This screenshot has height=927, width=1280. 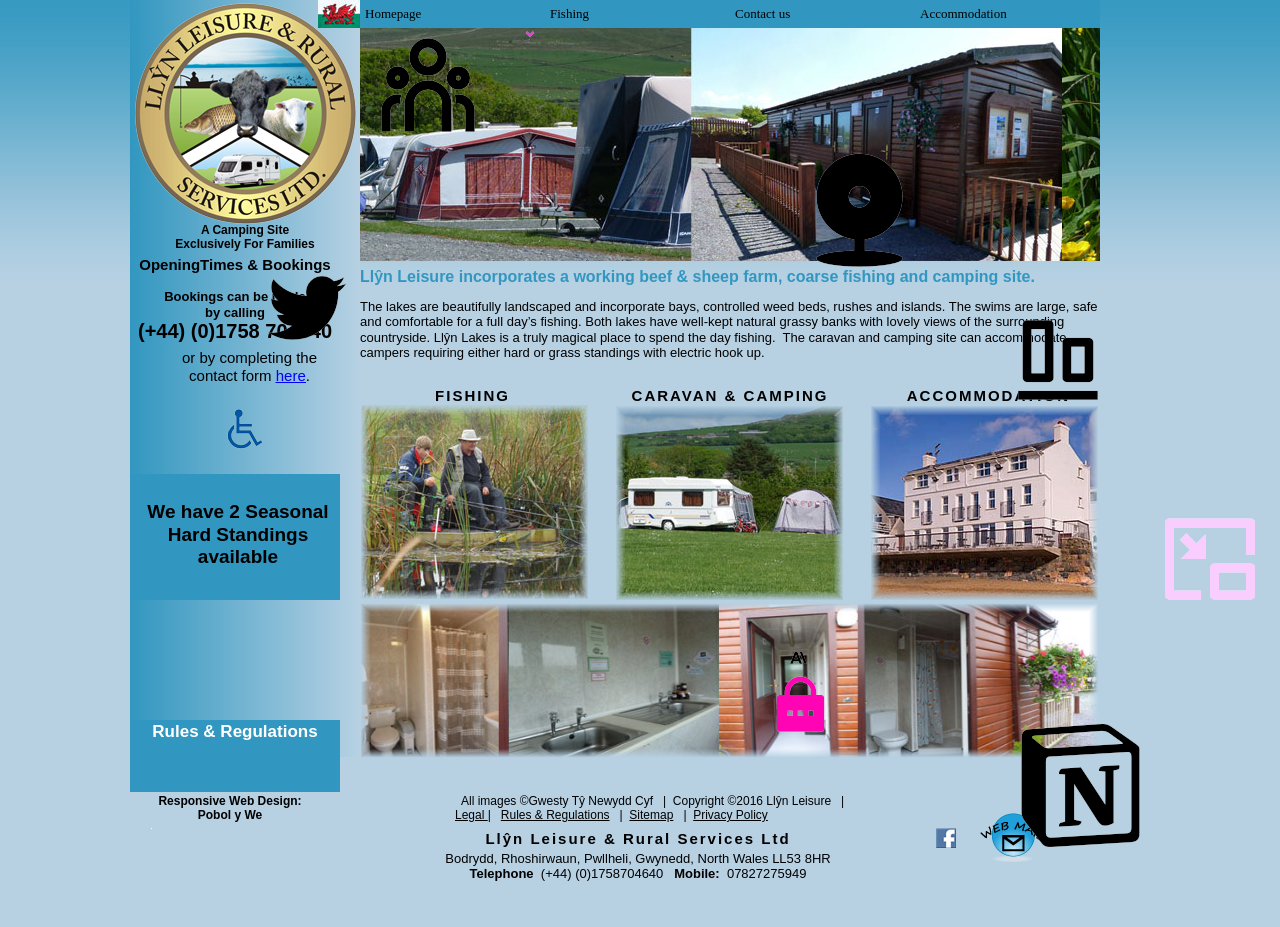 What do you see at coordinates (1210, 559) in the screenshot?
I see `enable picture-in-picture mode` at bounding box center [1210, 559].